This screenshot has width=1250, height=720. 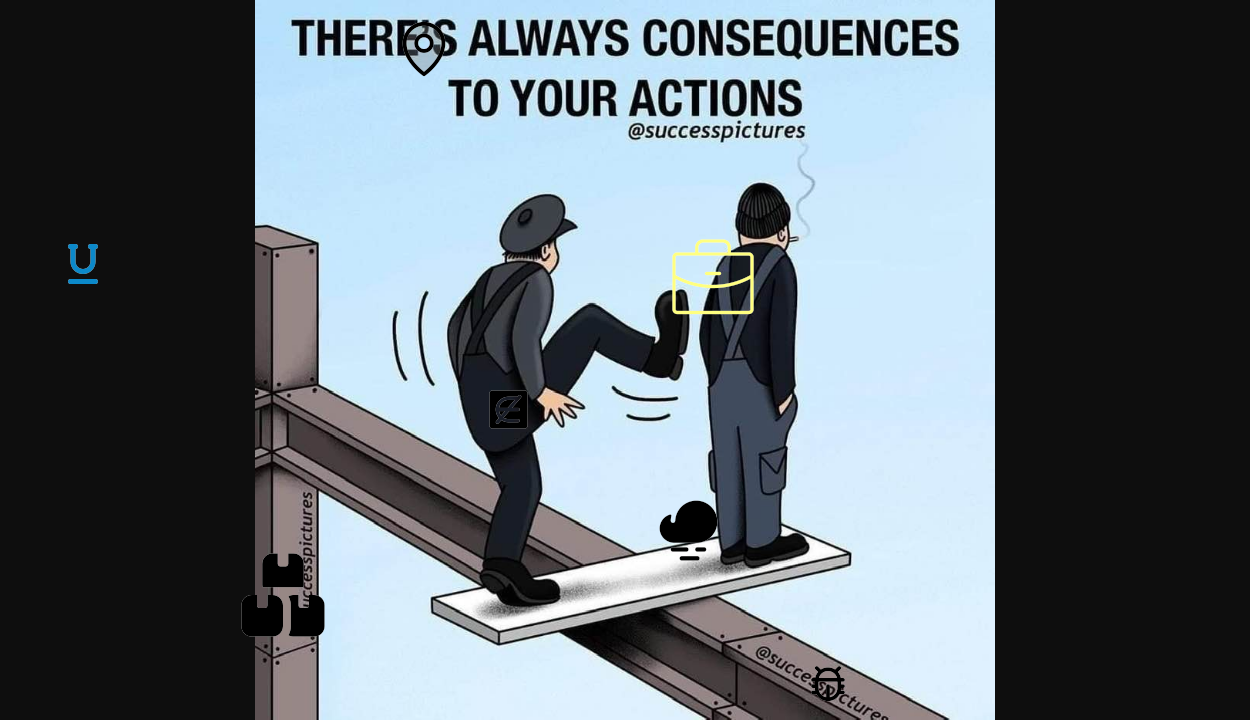 What do you see at coordinates (83, 264) in the screenshot?
I see `apply underline formatting to selected text` at bounding box center [83, 264].